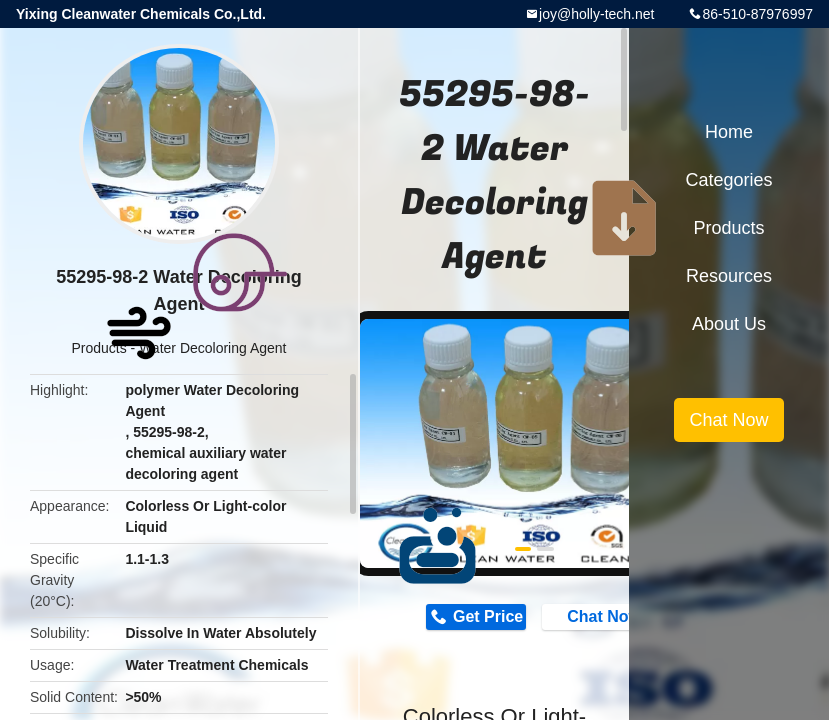  Describe the element at coordinates (624, 218) in the screenshot. I see `download a file` at that location.